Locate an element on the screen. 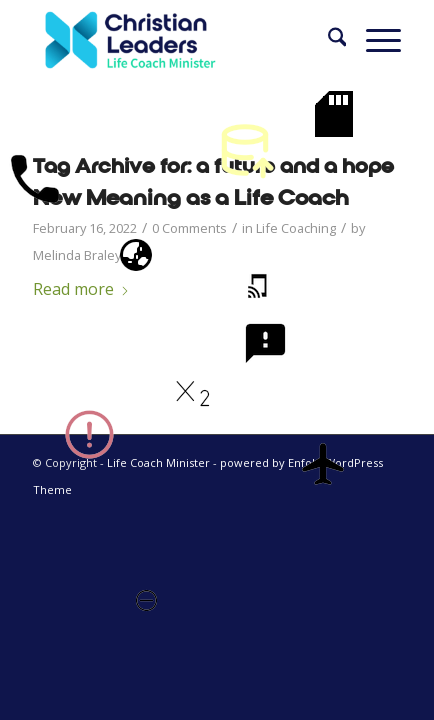 This screenshot has width=434, height=720. access sd card storage is located at coordinates (334, 114).